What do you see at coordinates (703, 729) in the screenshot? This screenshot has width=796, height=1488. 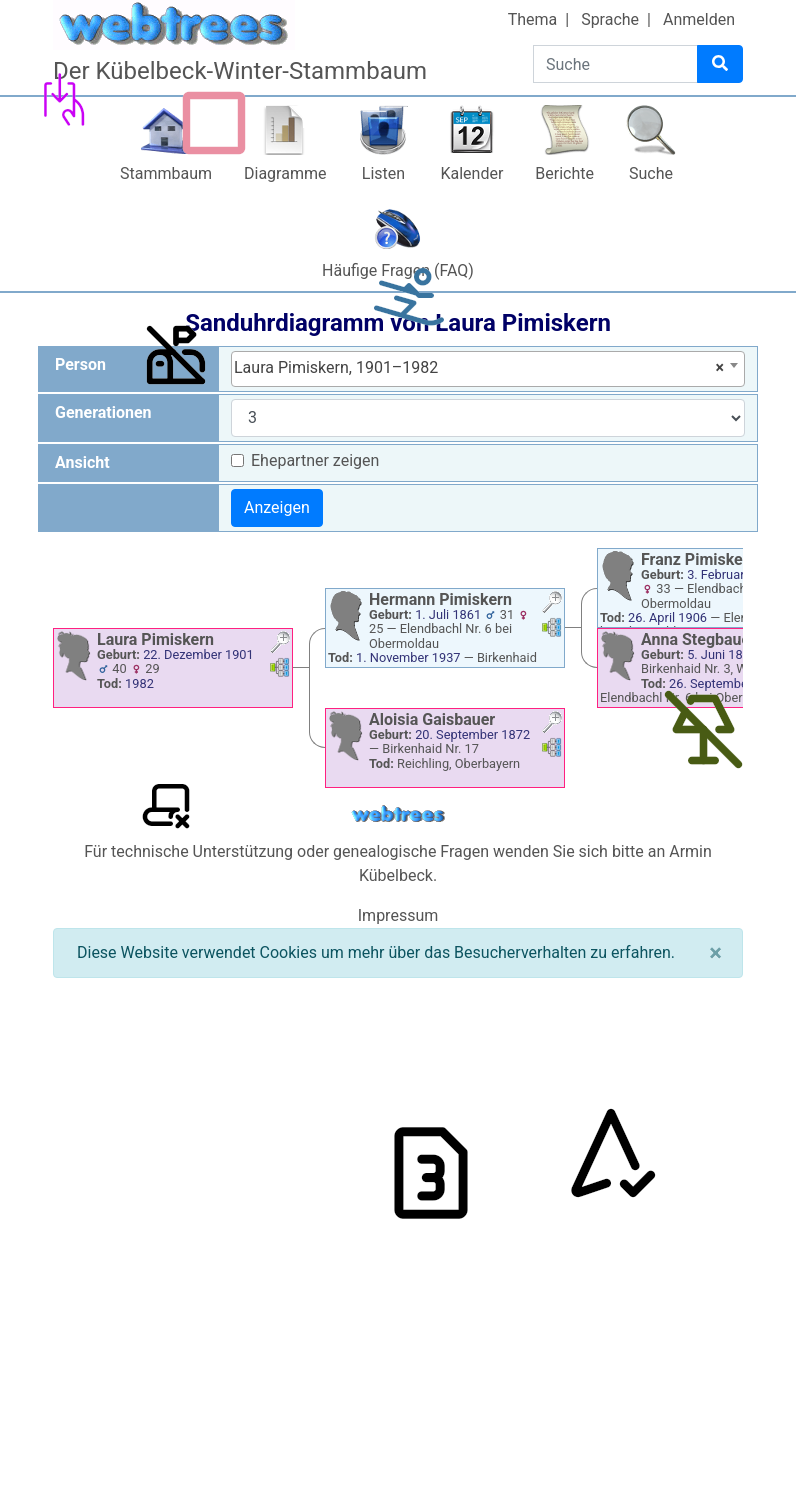 I see `turn off desk lamp` at bounding box center [703, 729].